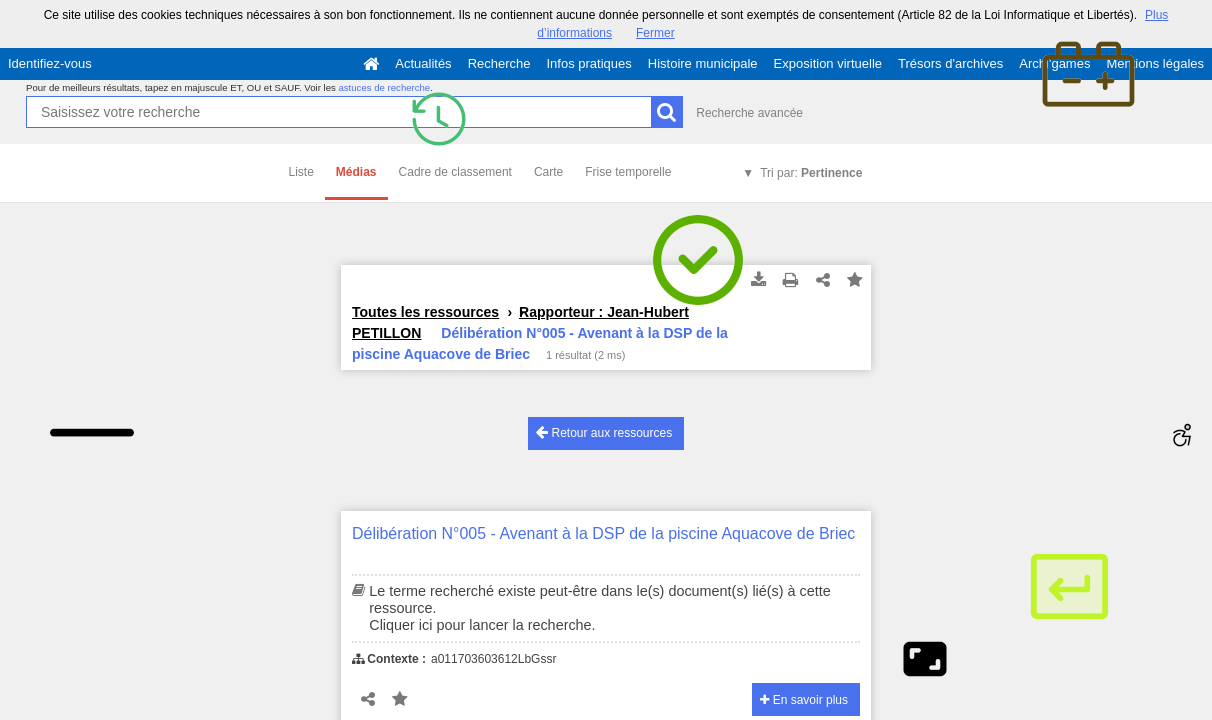 The height and width of the screenshot is (720, 1212). I want to click on view commit or activity history, so click(439, 119).